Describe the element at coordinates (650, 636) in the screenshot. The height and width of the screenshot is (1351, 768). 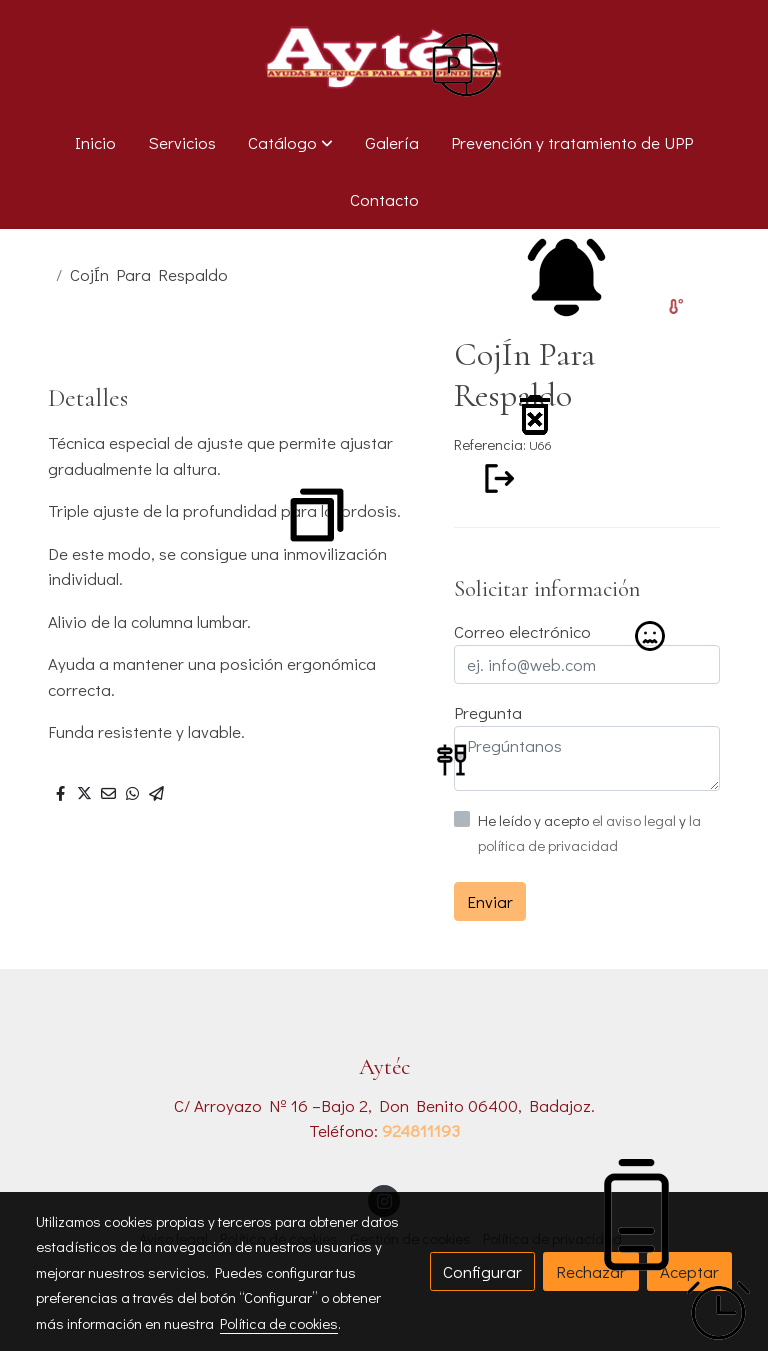
I see `report feeling unwell or sick` at that location.